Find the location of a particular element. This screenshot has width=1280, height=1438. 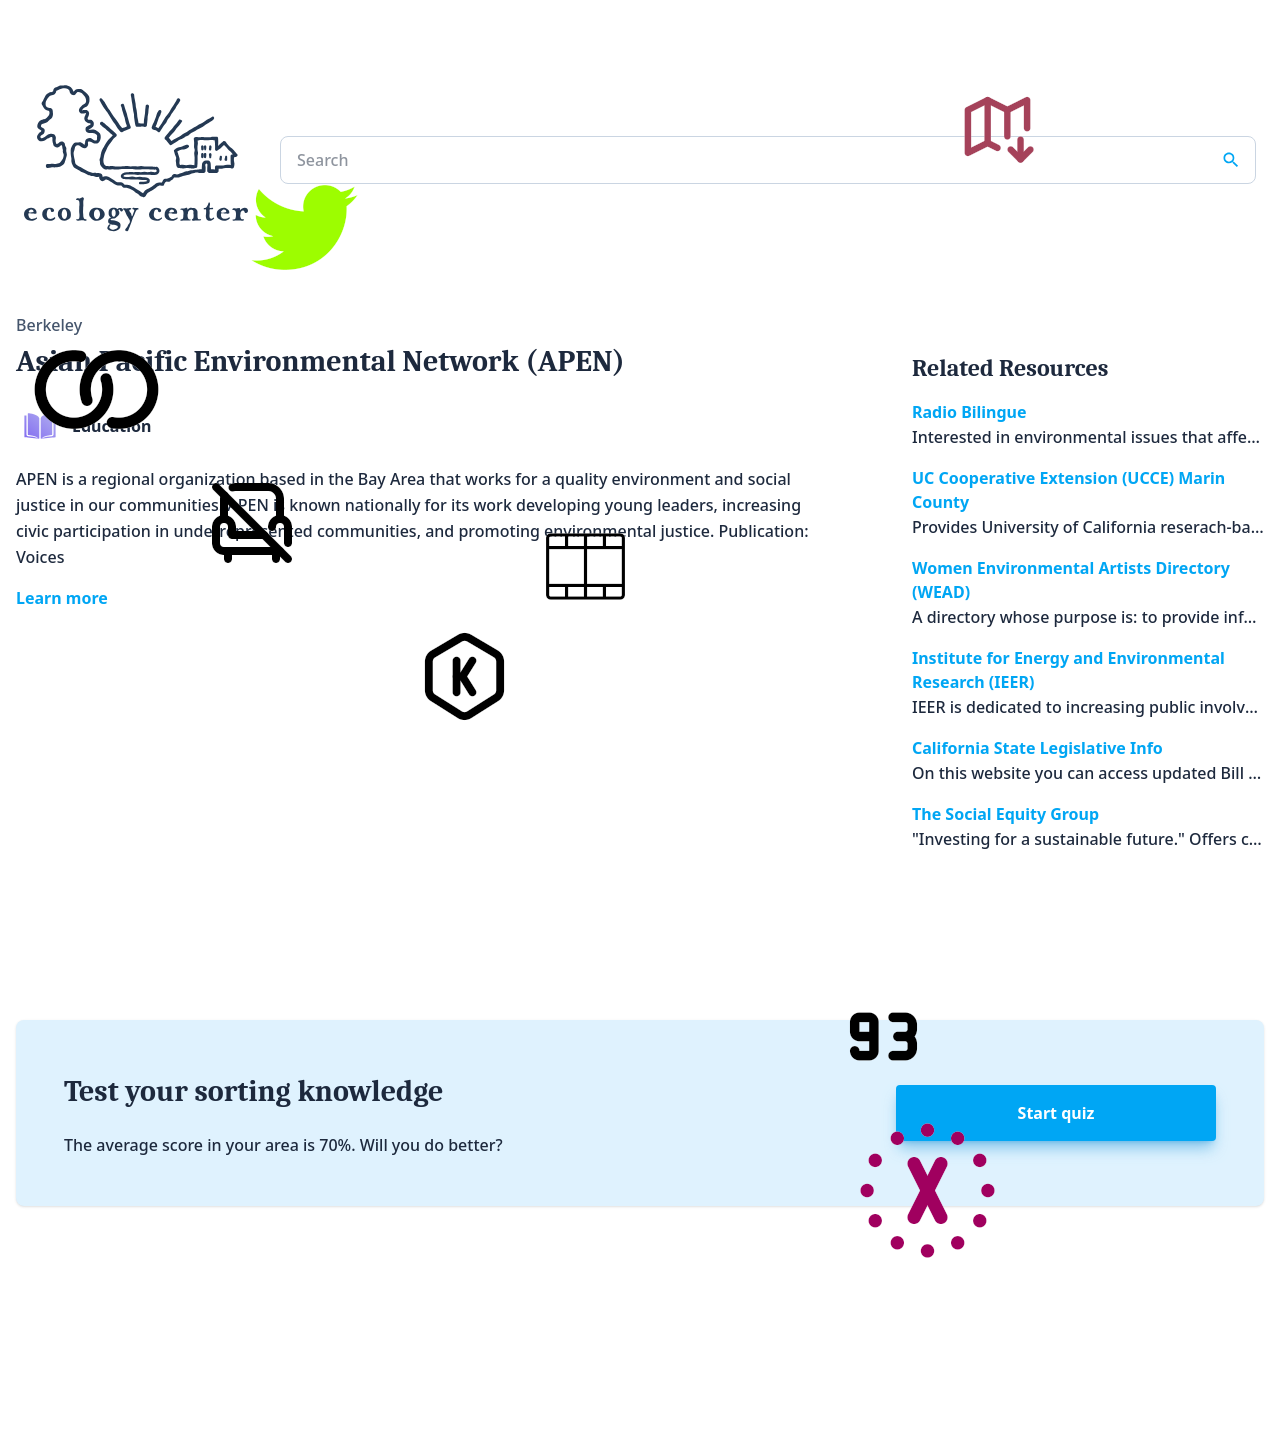

view connections or relationships between items is located at coordinates (96, 389).